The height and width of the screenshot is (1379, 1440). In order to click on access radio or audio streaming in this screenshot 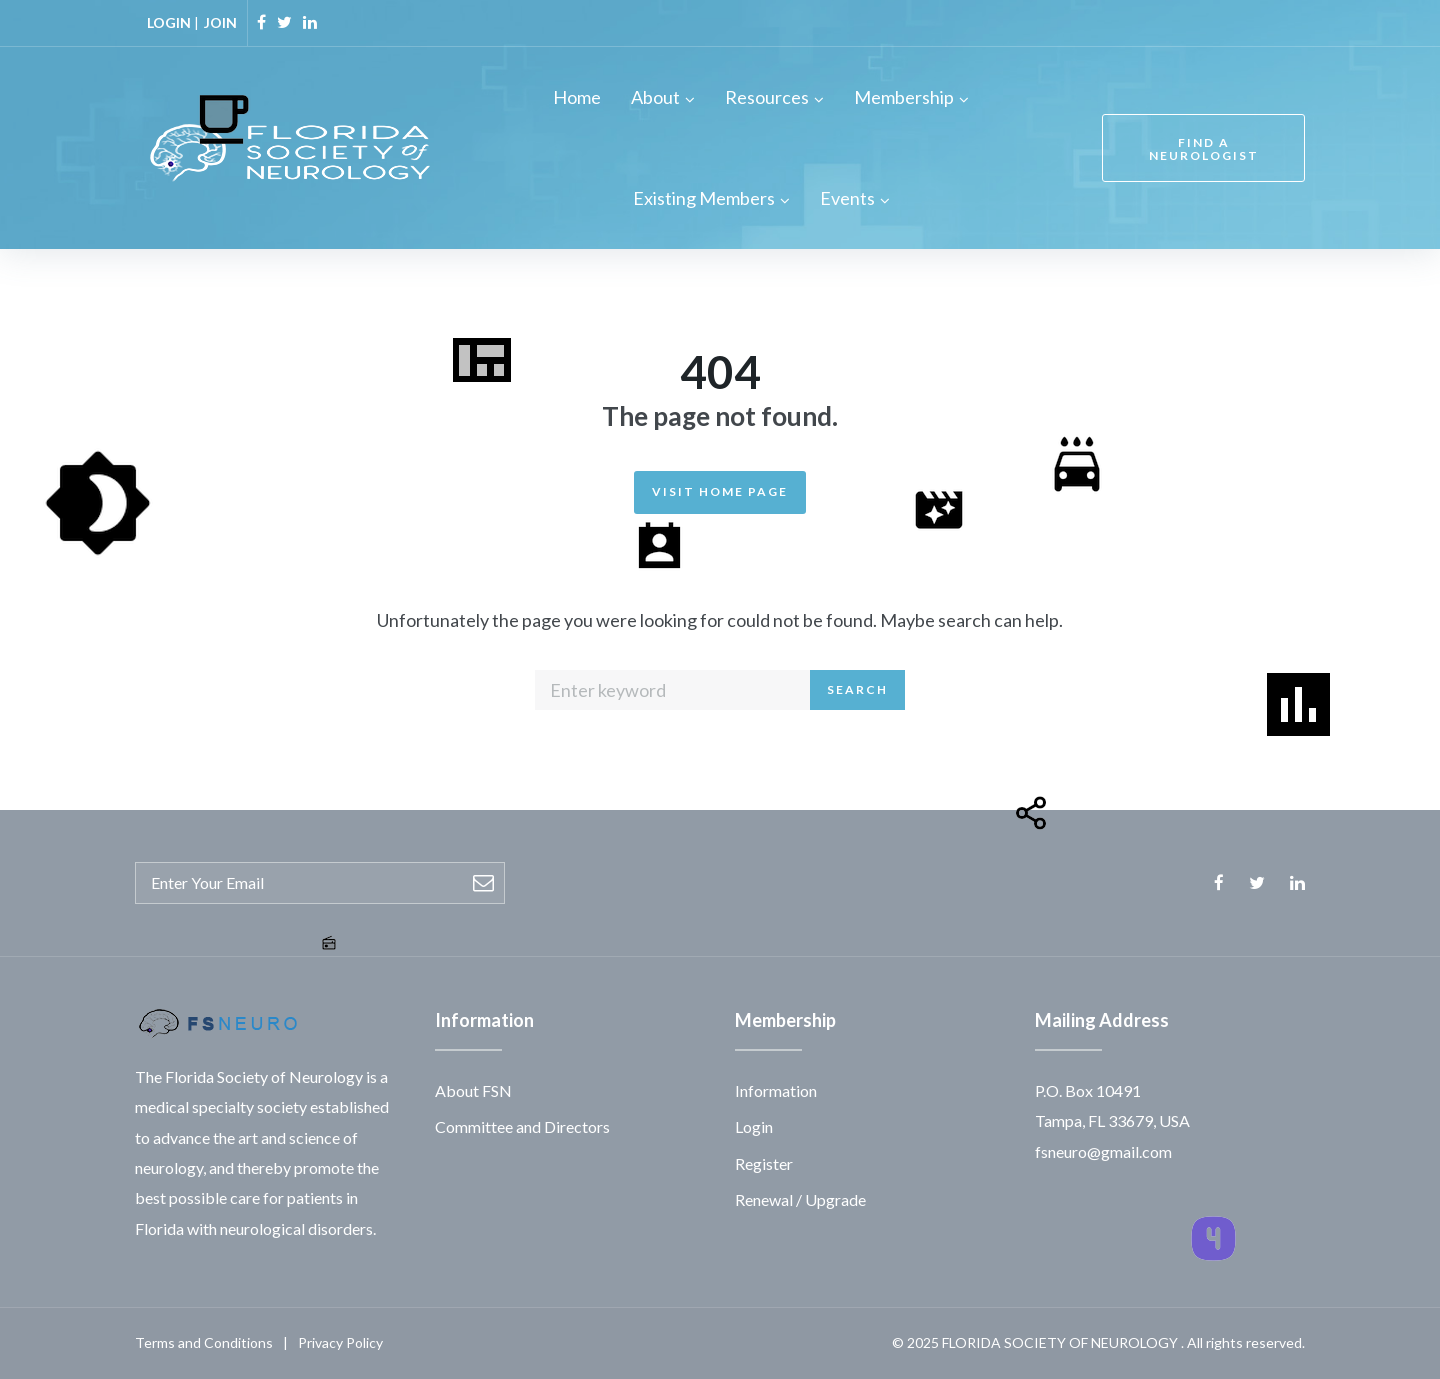, I will do `click(329, 943)`.